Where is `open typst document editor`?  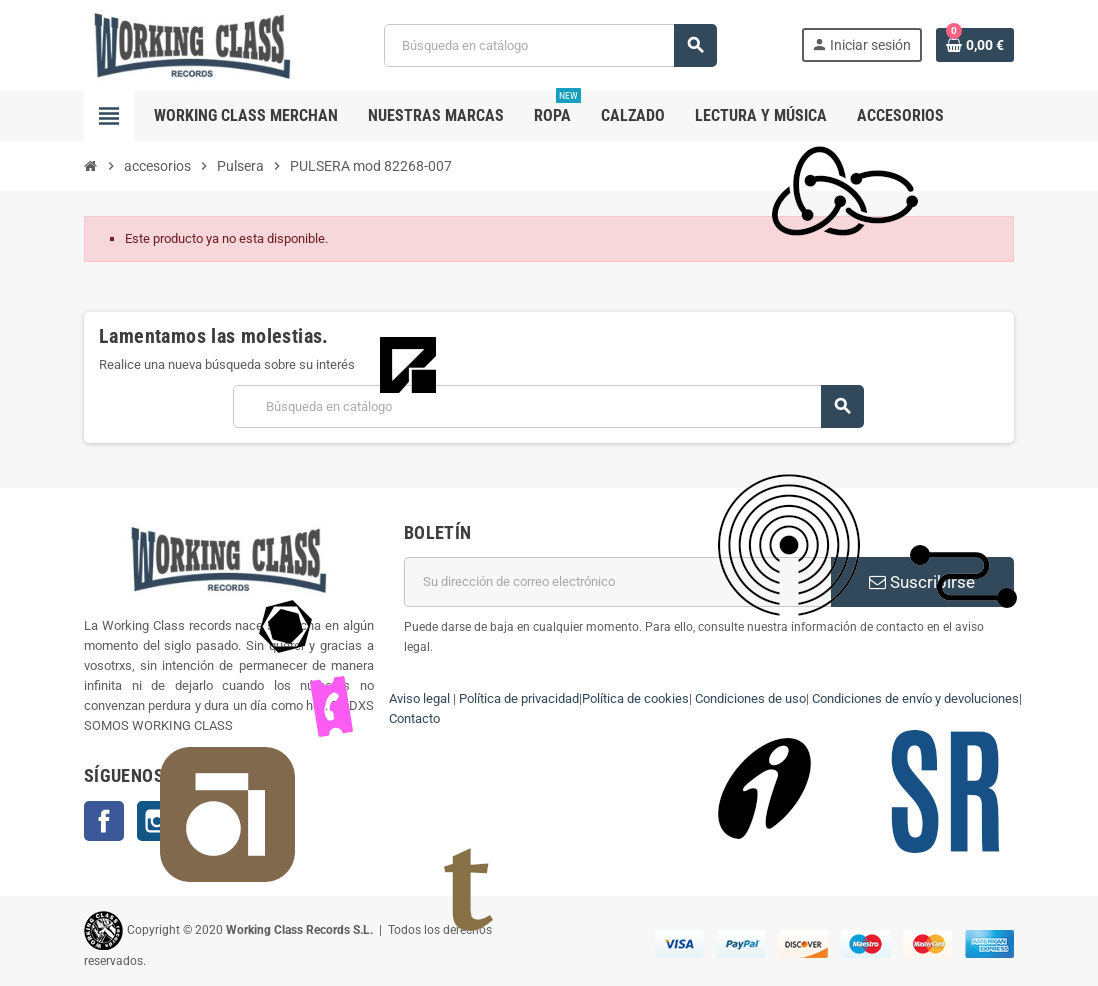
open typst document editor is located at coordinates (468, 889).